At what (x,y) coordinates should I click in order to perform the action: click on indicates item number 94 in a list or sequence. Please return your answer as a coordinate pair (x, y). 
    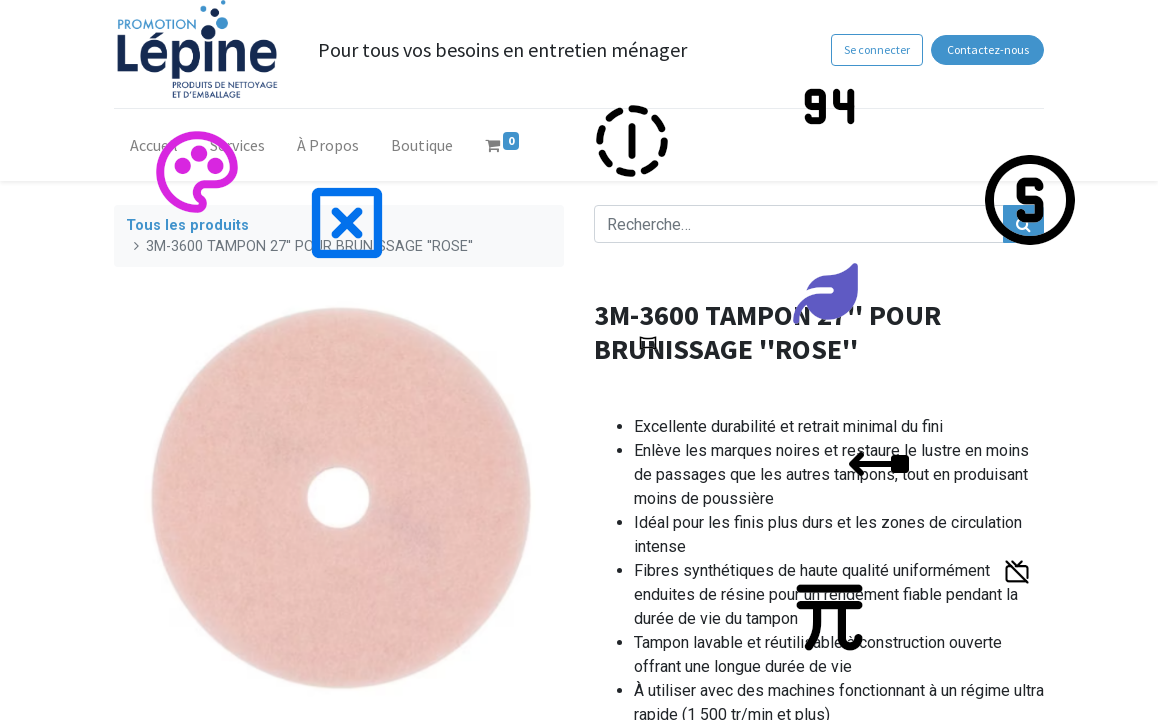
    Looking at the image, I should click on (829, 106).